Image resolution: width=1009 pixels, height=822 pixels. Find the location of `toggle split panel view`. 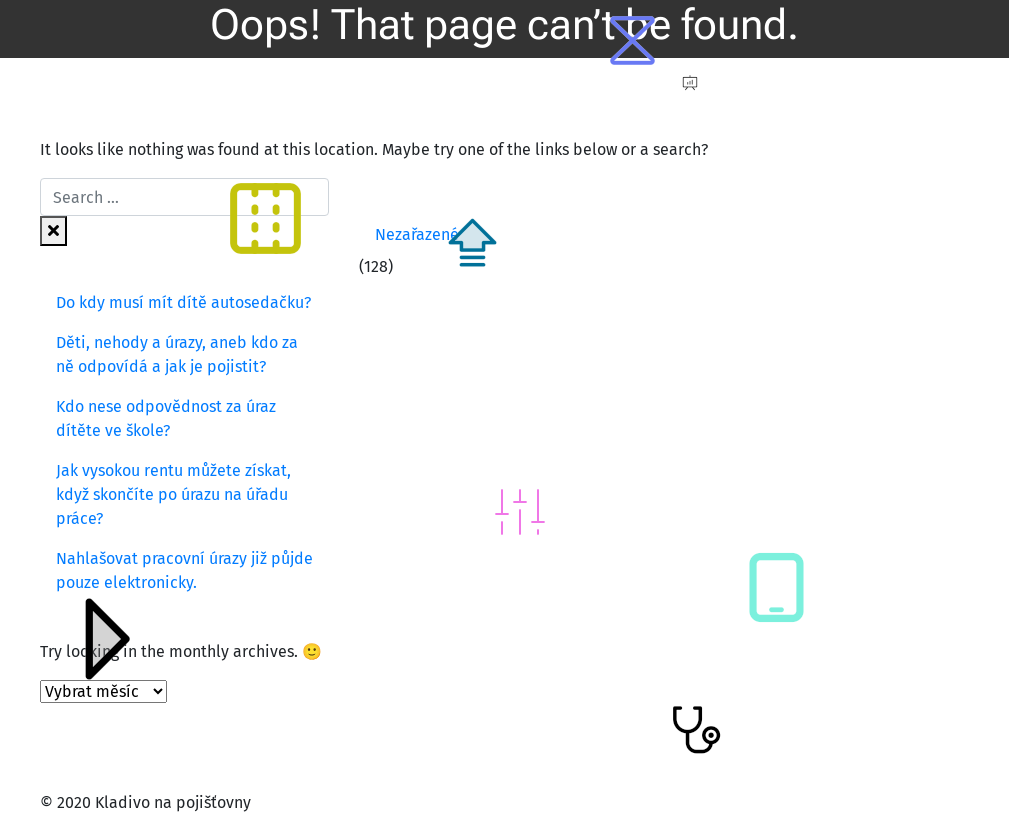

toggle split panel view is located at coordinates (265, 218).